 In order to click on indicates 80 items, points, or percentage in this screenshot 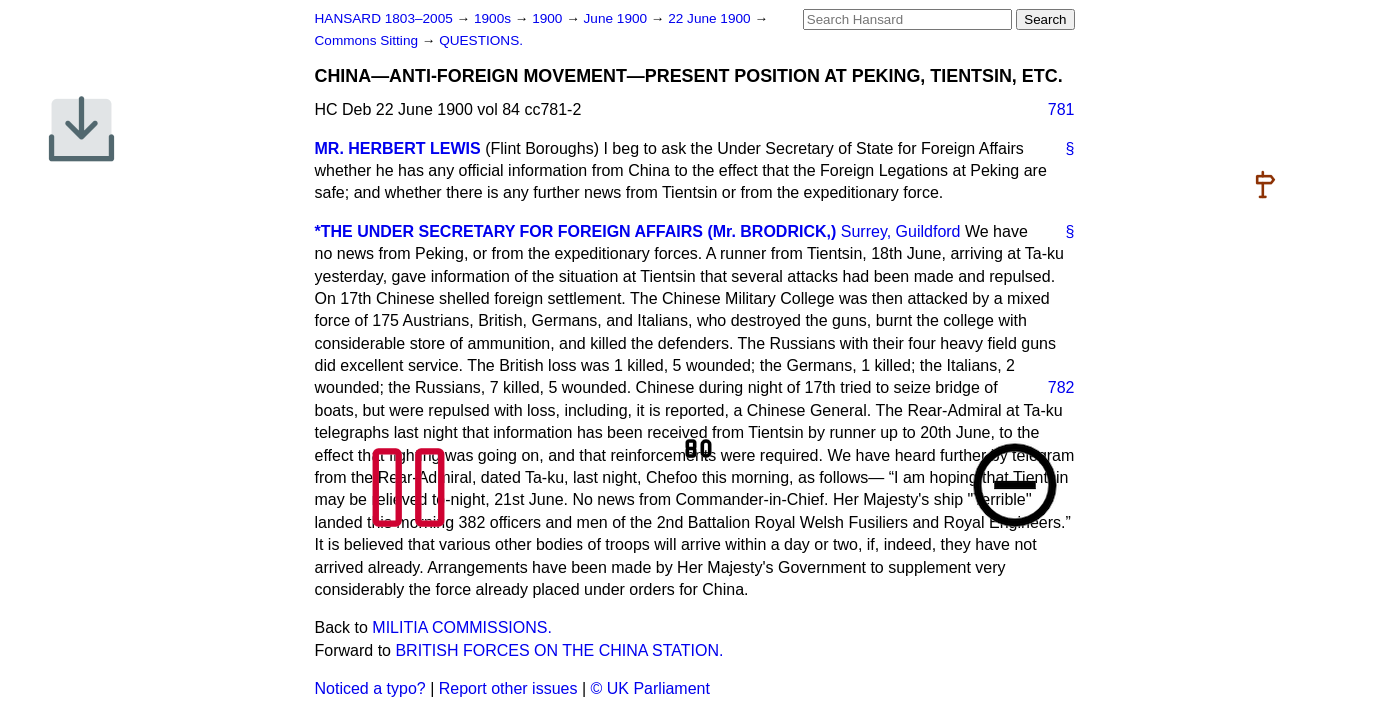, I will do `click(698, 448)`.